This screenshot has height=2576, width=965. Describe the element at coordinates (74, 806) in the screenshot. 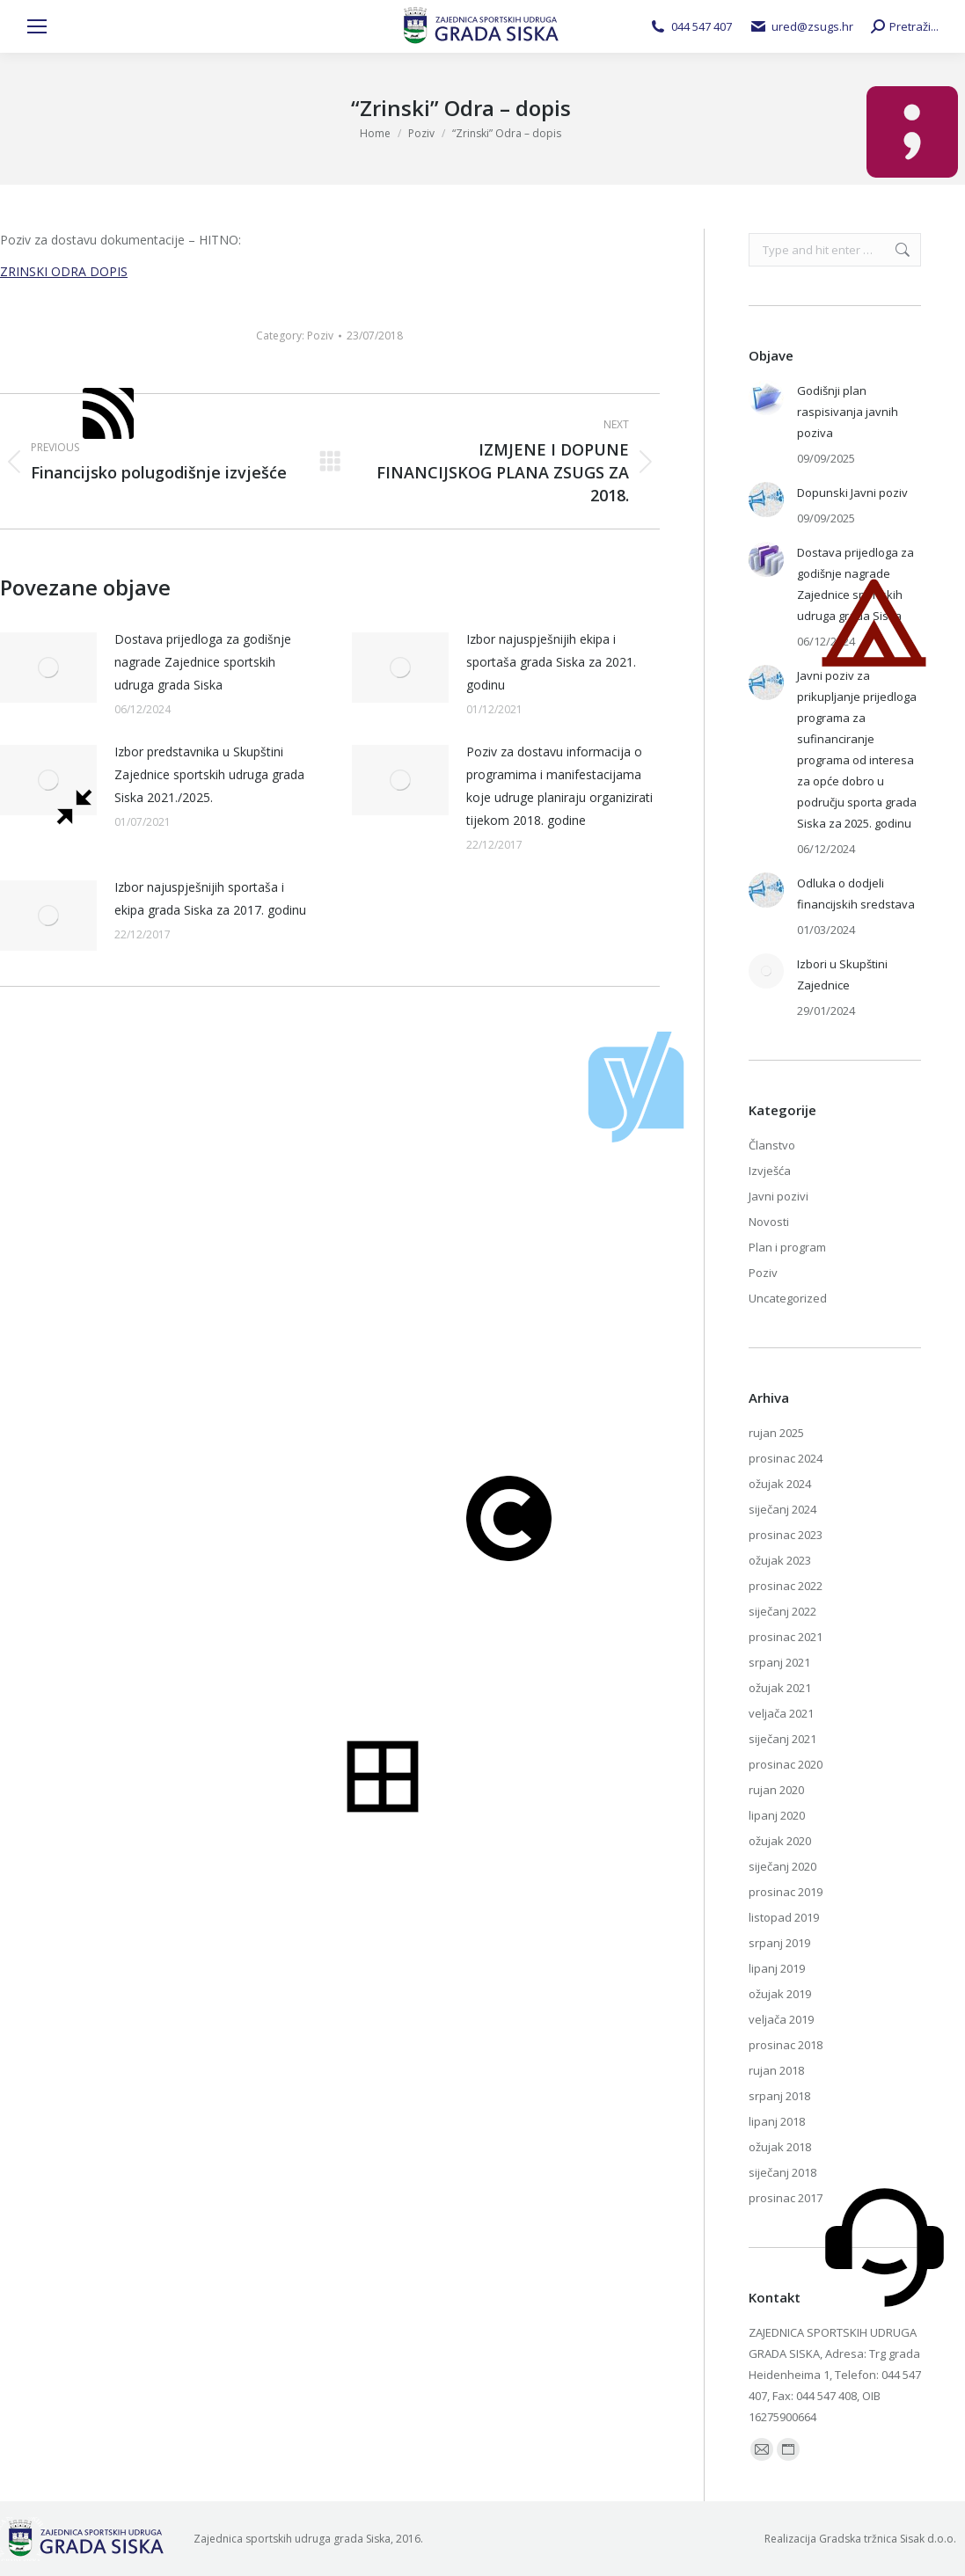

I see `collapse or minimize an expanded view` at that location.